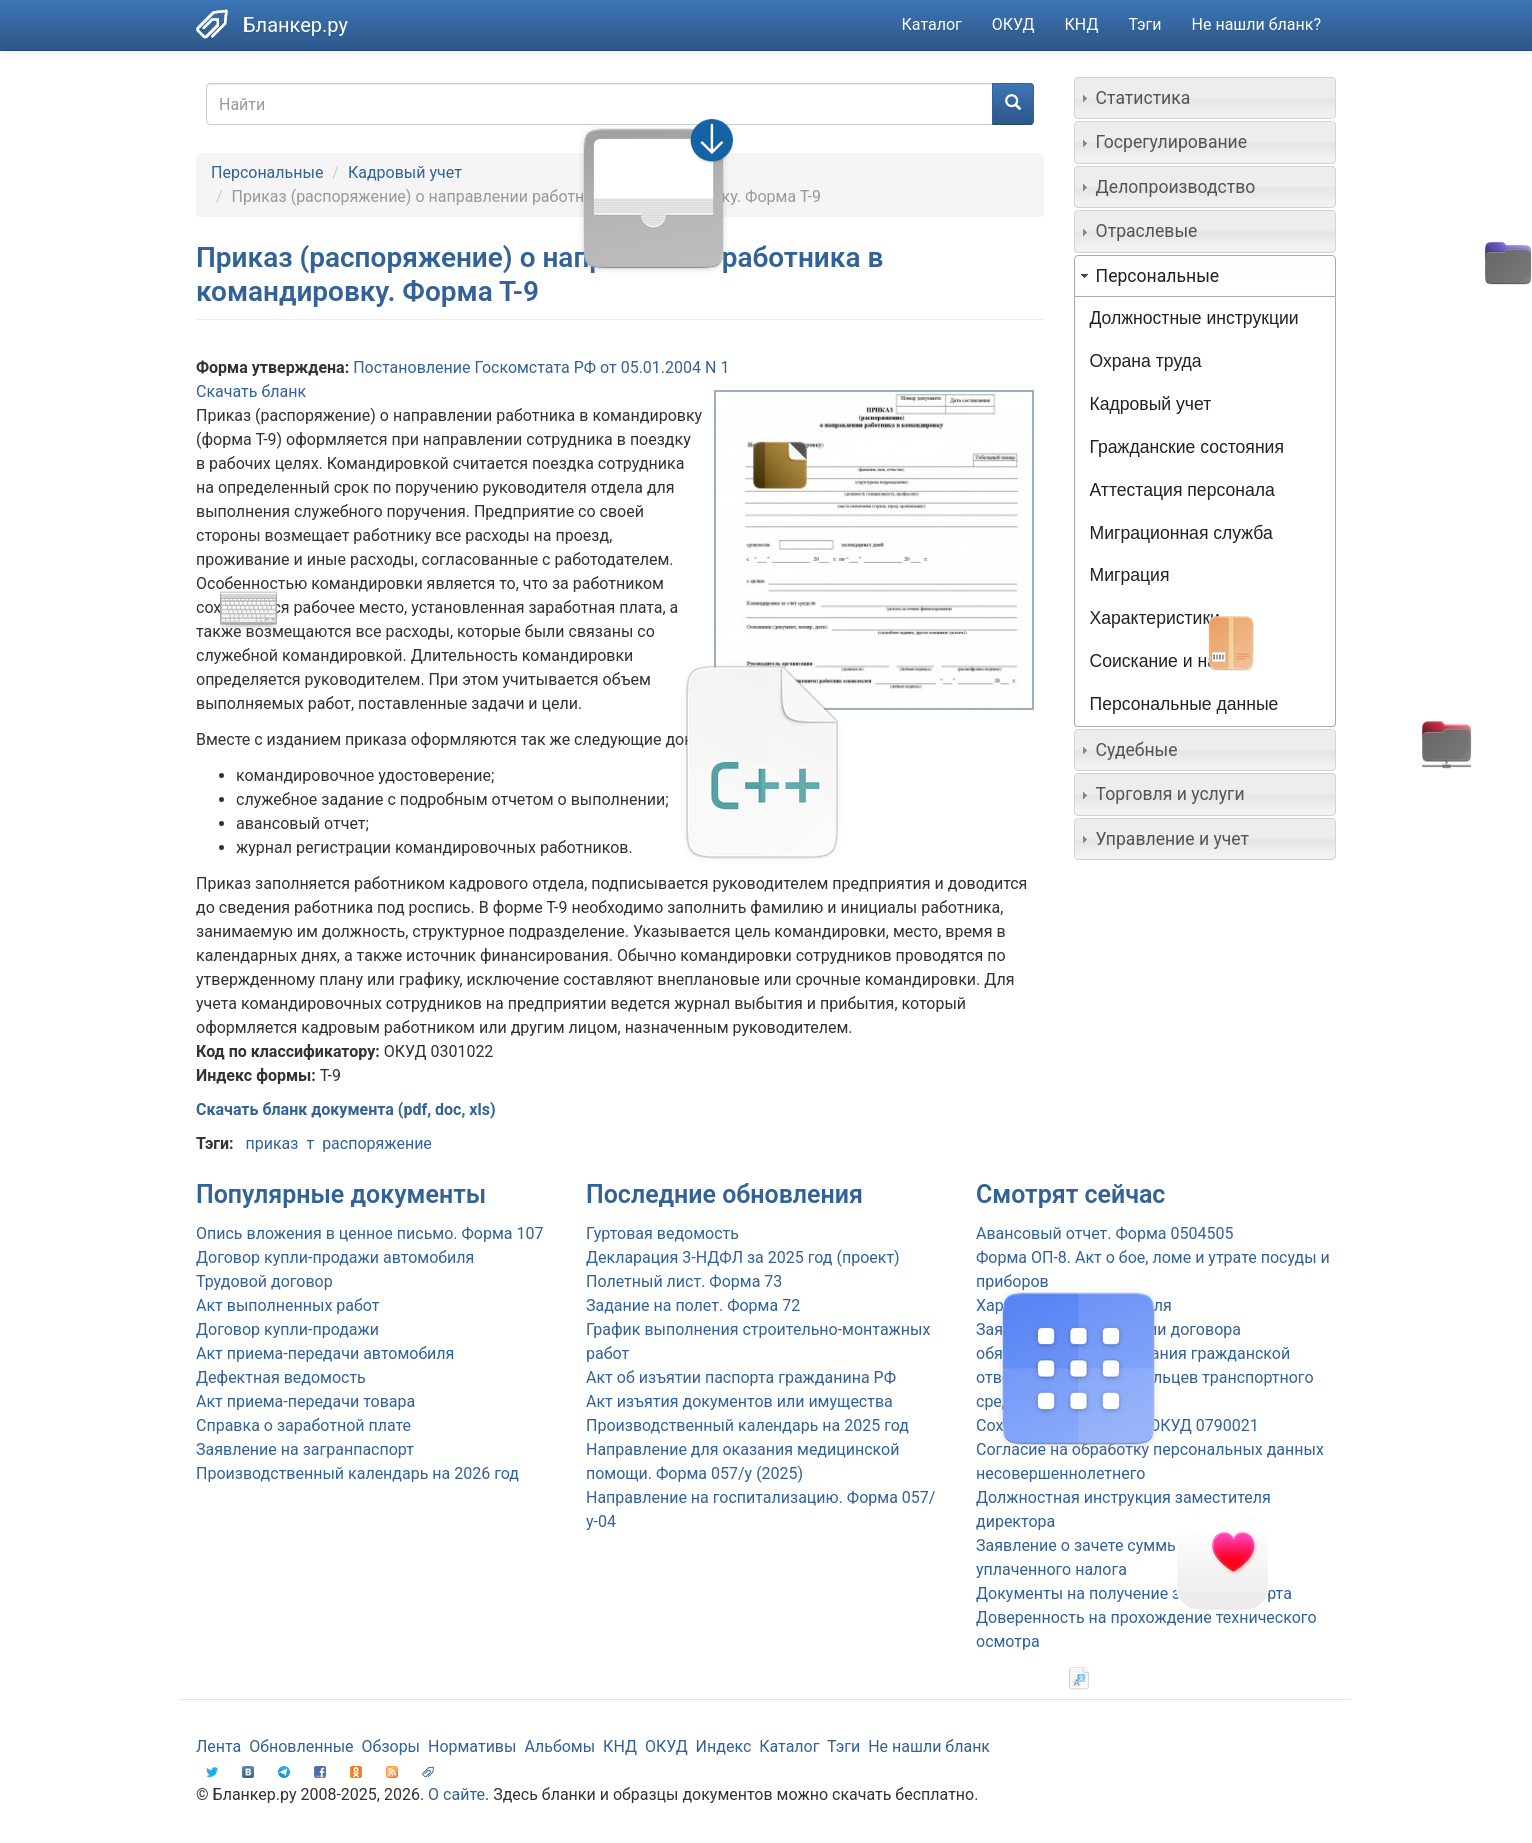  Describe the element at coordinates (1078, 1368) in the screenshot. I see `view all applications` at that location.